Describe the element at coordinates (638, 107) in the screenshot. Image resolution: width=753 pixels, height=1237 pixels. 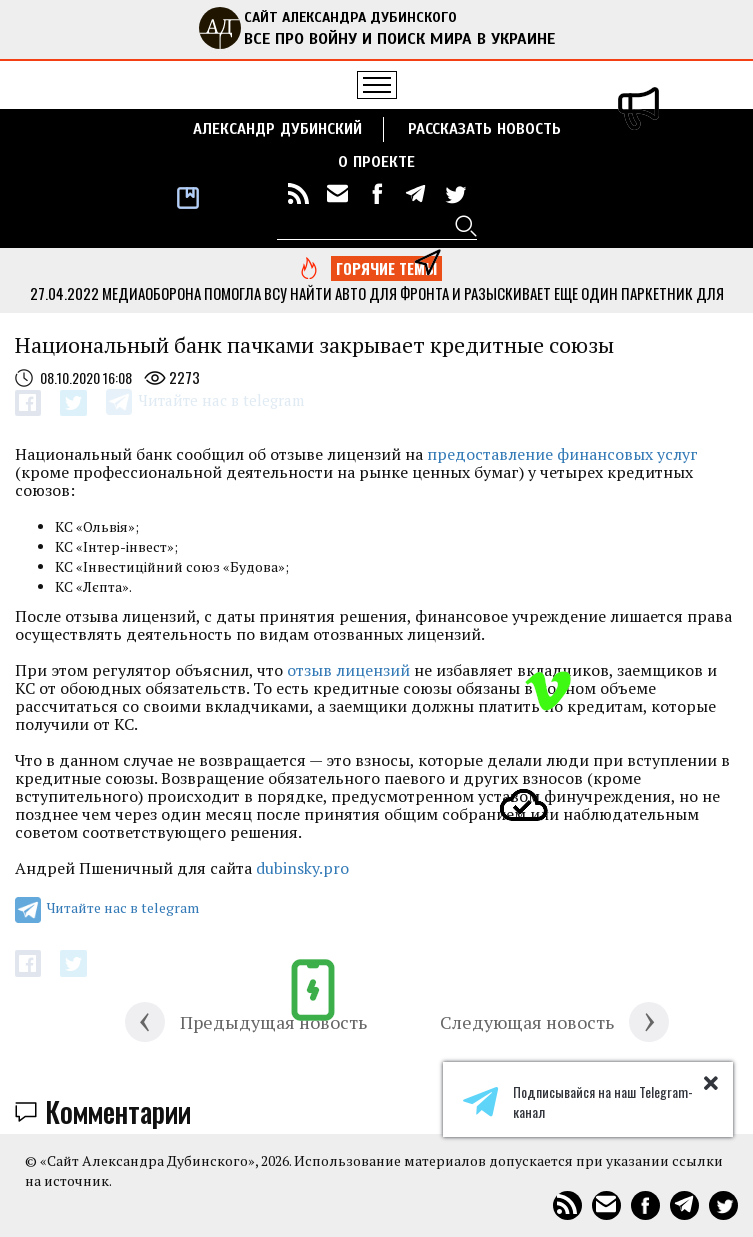
I see `make an announcement or broadcast` at that location.